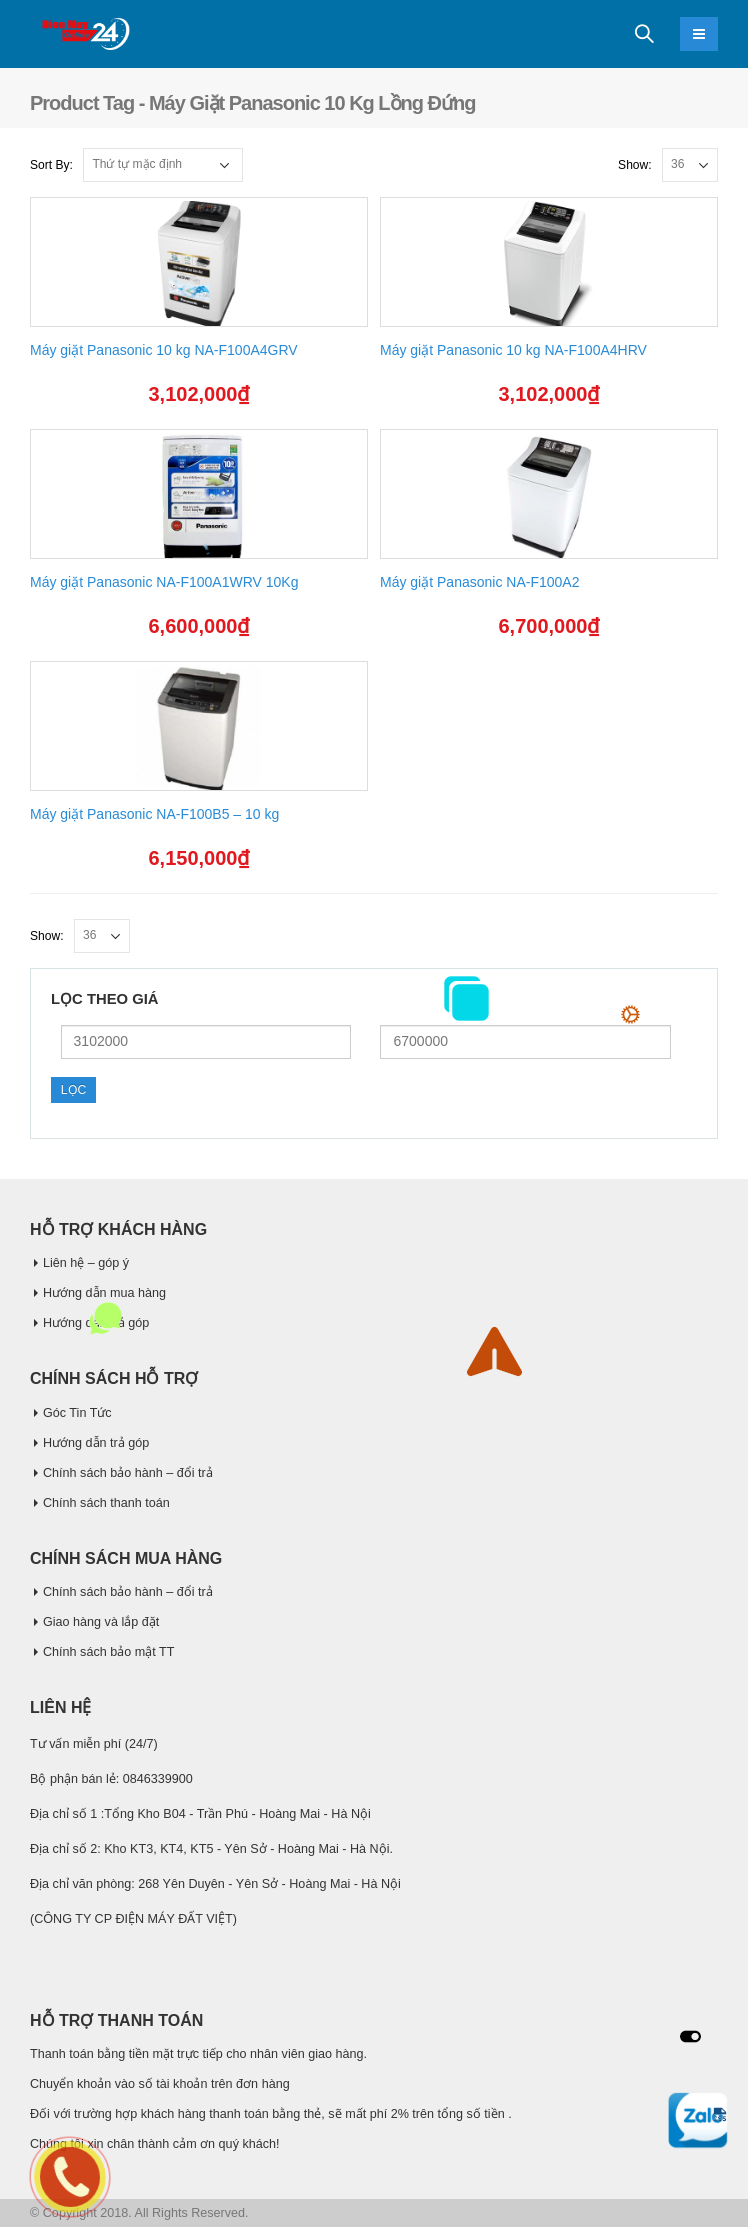  What do you see at coordinates (720, 2115) in the screenshot?
I see `a CSS stylesheet file` at bounding box center [720, 2115].